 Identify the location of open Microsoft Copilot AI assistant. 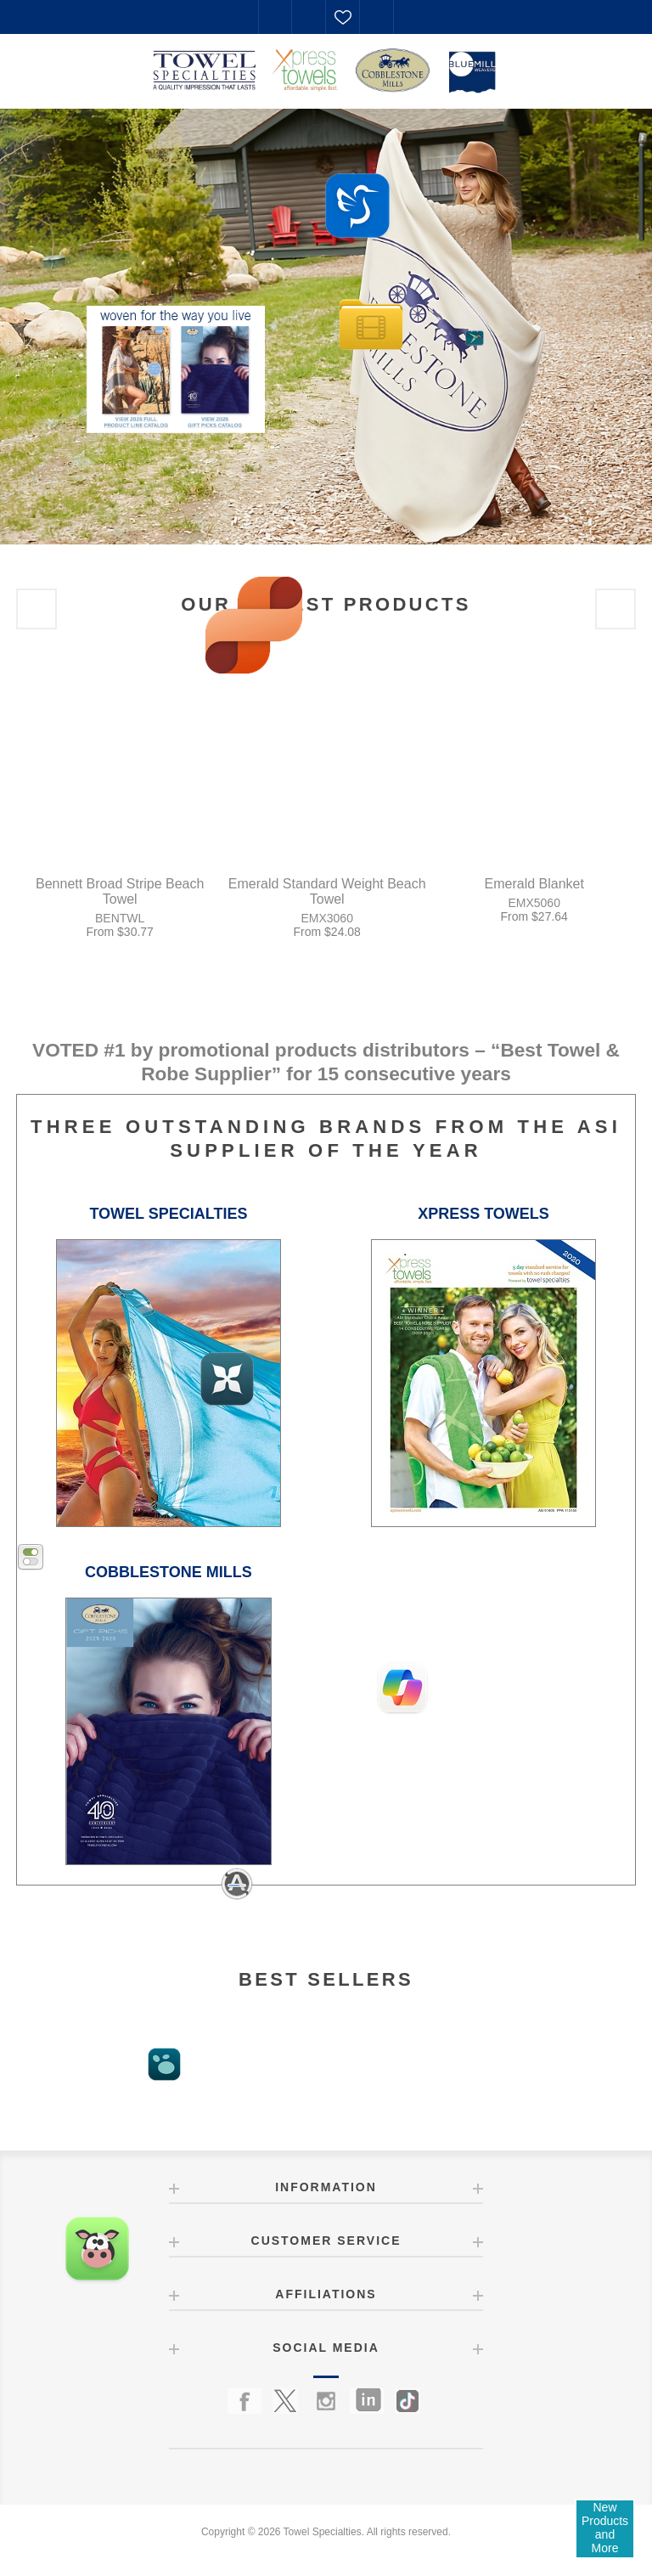
(402, 1688).